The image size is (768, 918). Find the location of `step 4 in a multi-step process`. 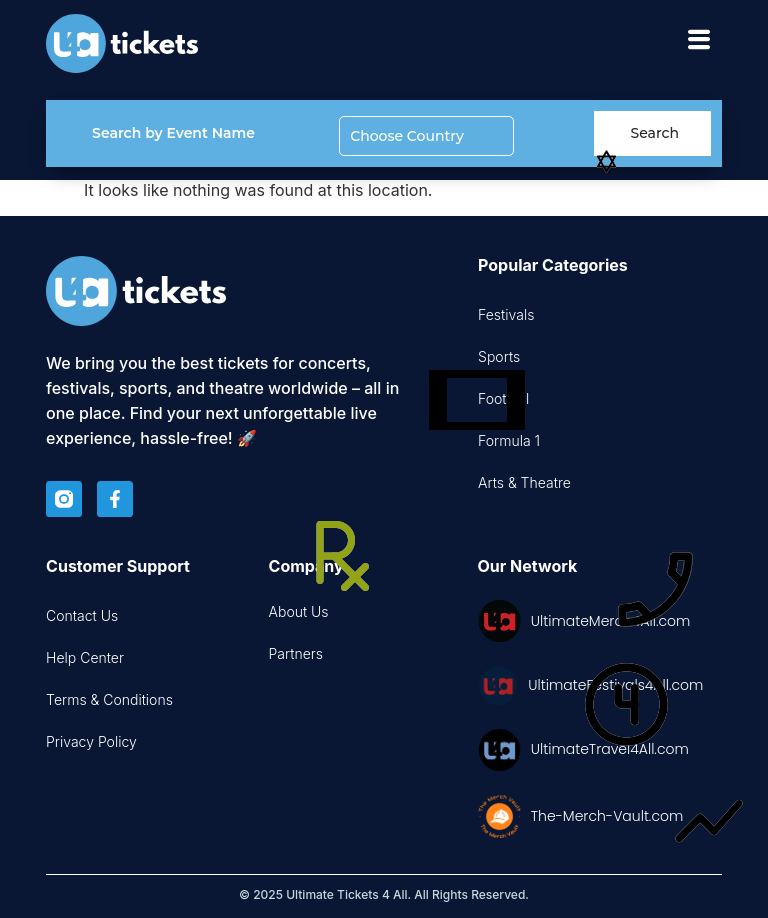

step 4 in a multi-step process is located at coordinates (626, 704).